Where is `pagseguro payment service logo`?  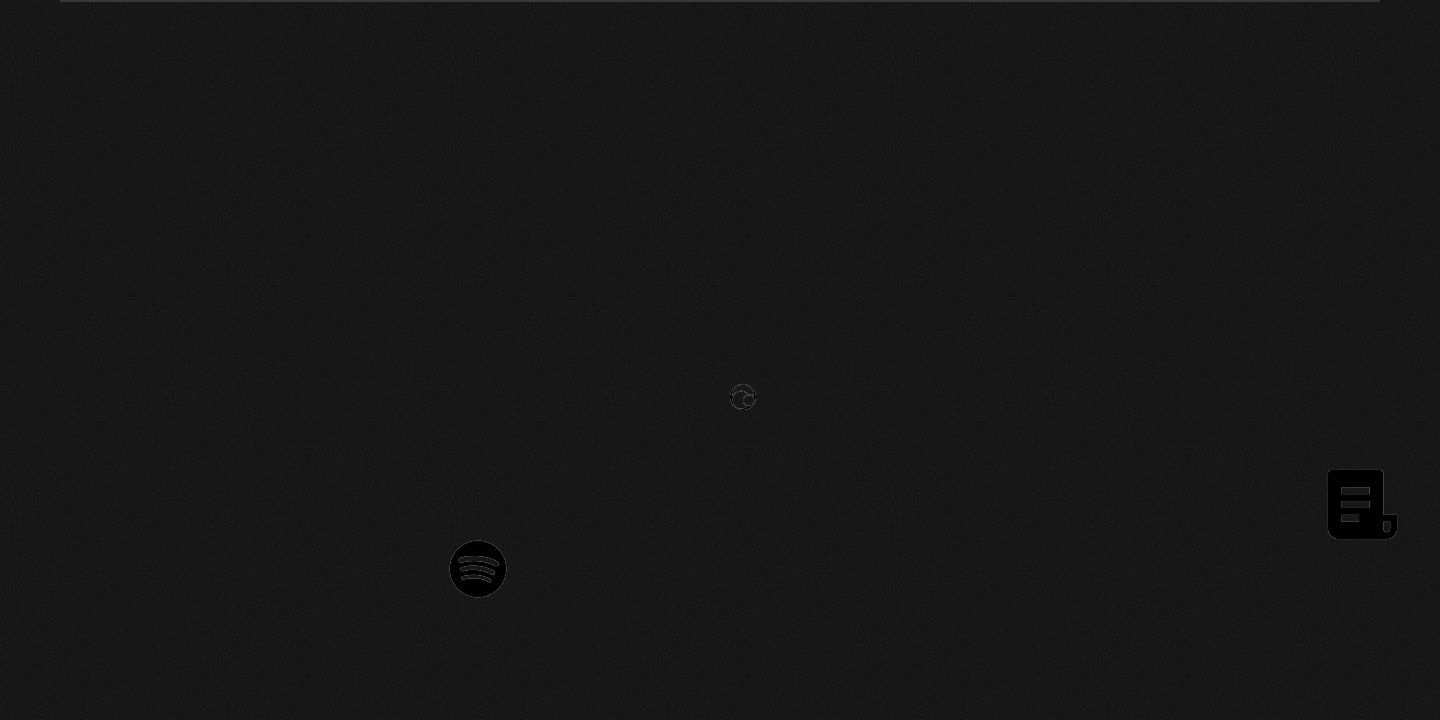 pagseguro payment service logo is located at coordinates (743, 397).